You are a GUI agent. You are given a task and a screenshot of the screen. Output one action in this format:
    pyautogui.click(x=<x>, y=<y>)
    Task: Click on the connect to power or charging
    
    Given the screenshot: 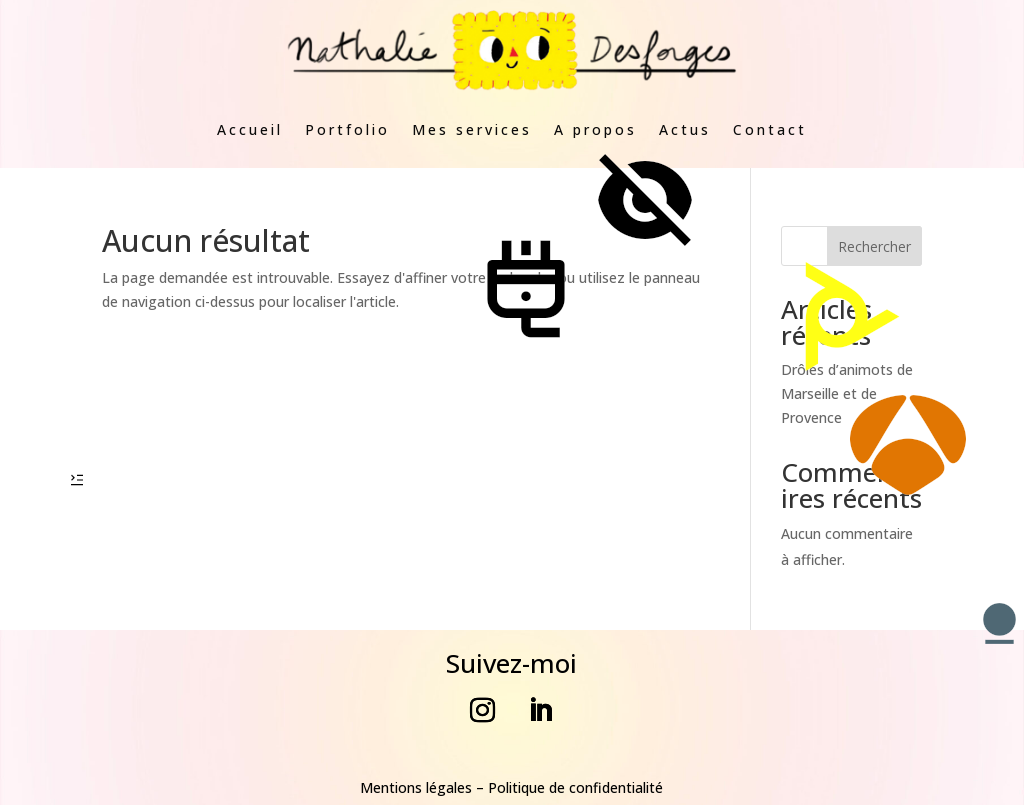 What is the action you would take?
    pyautogui.click(x=526, y=289)
    